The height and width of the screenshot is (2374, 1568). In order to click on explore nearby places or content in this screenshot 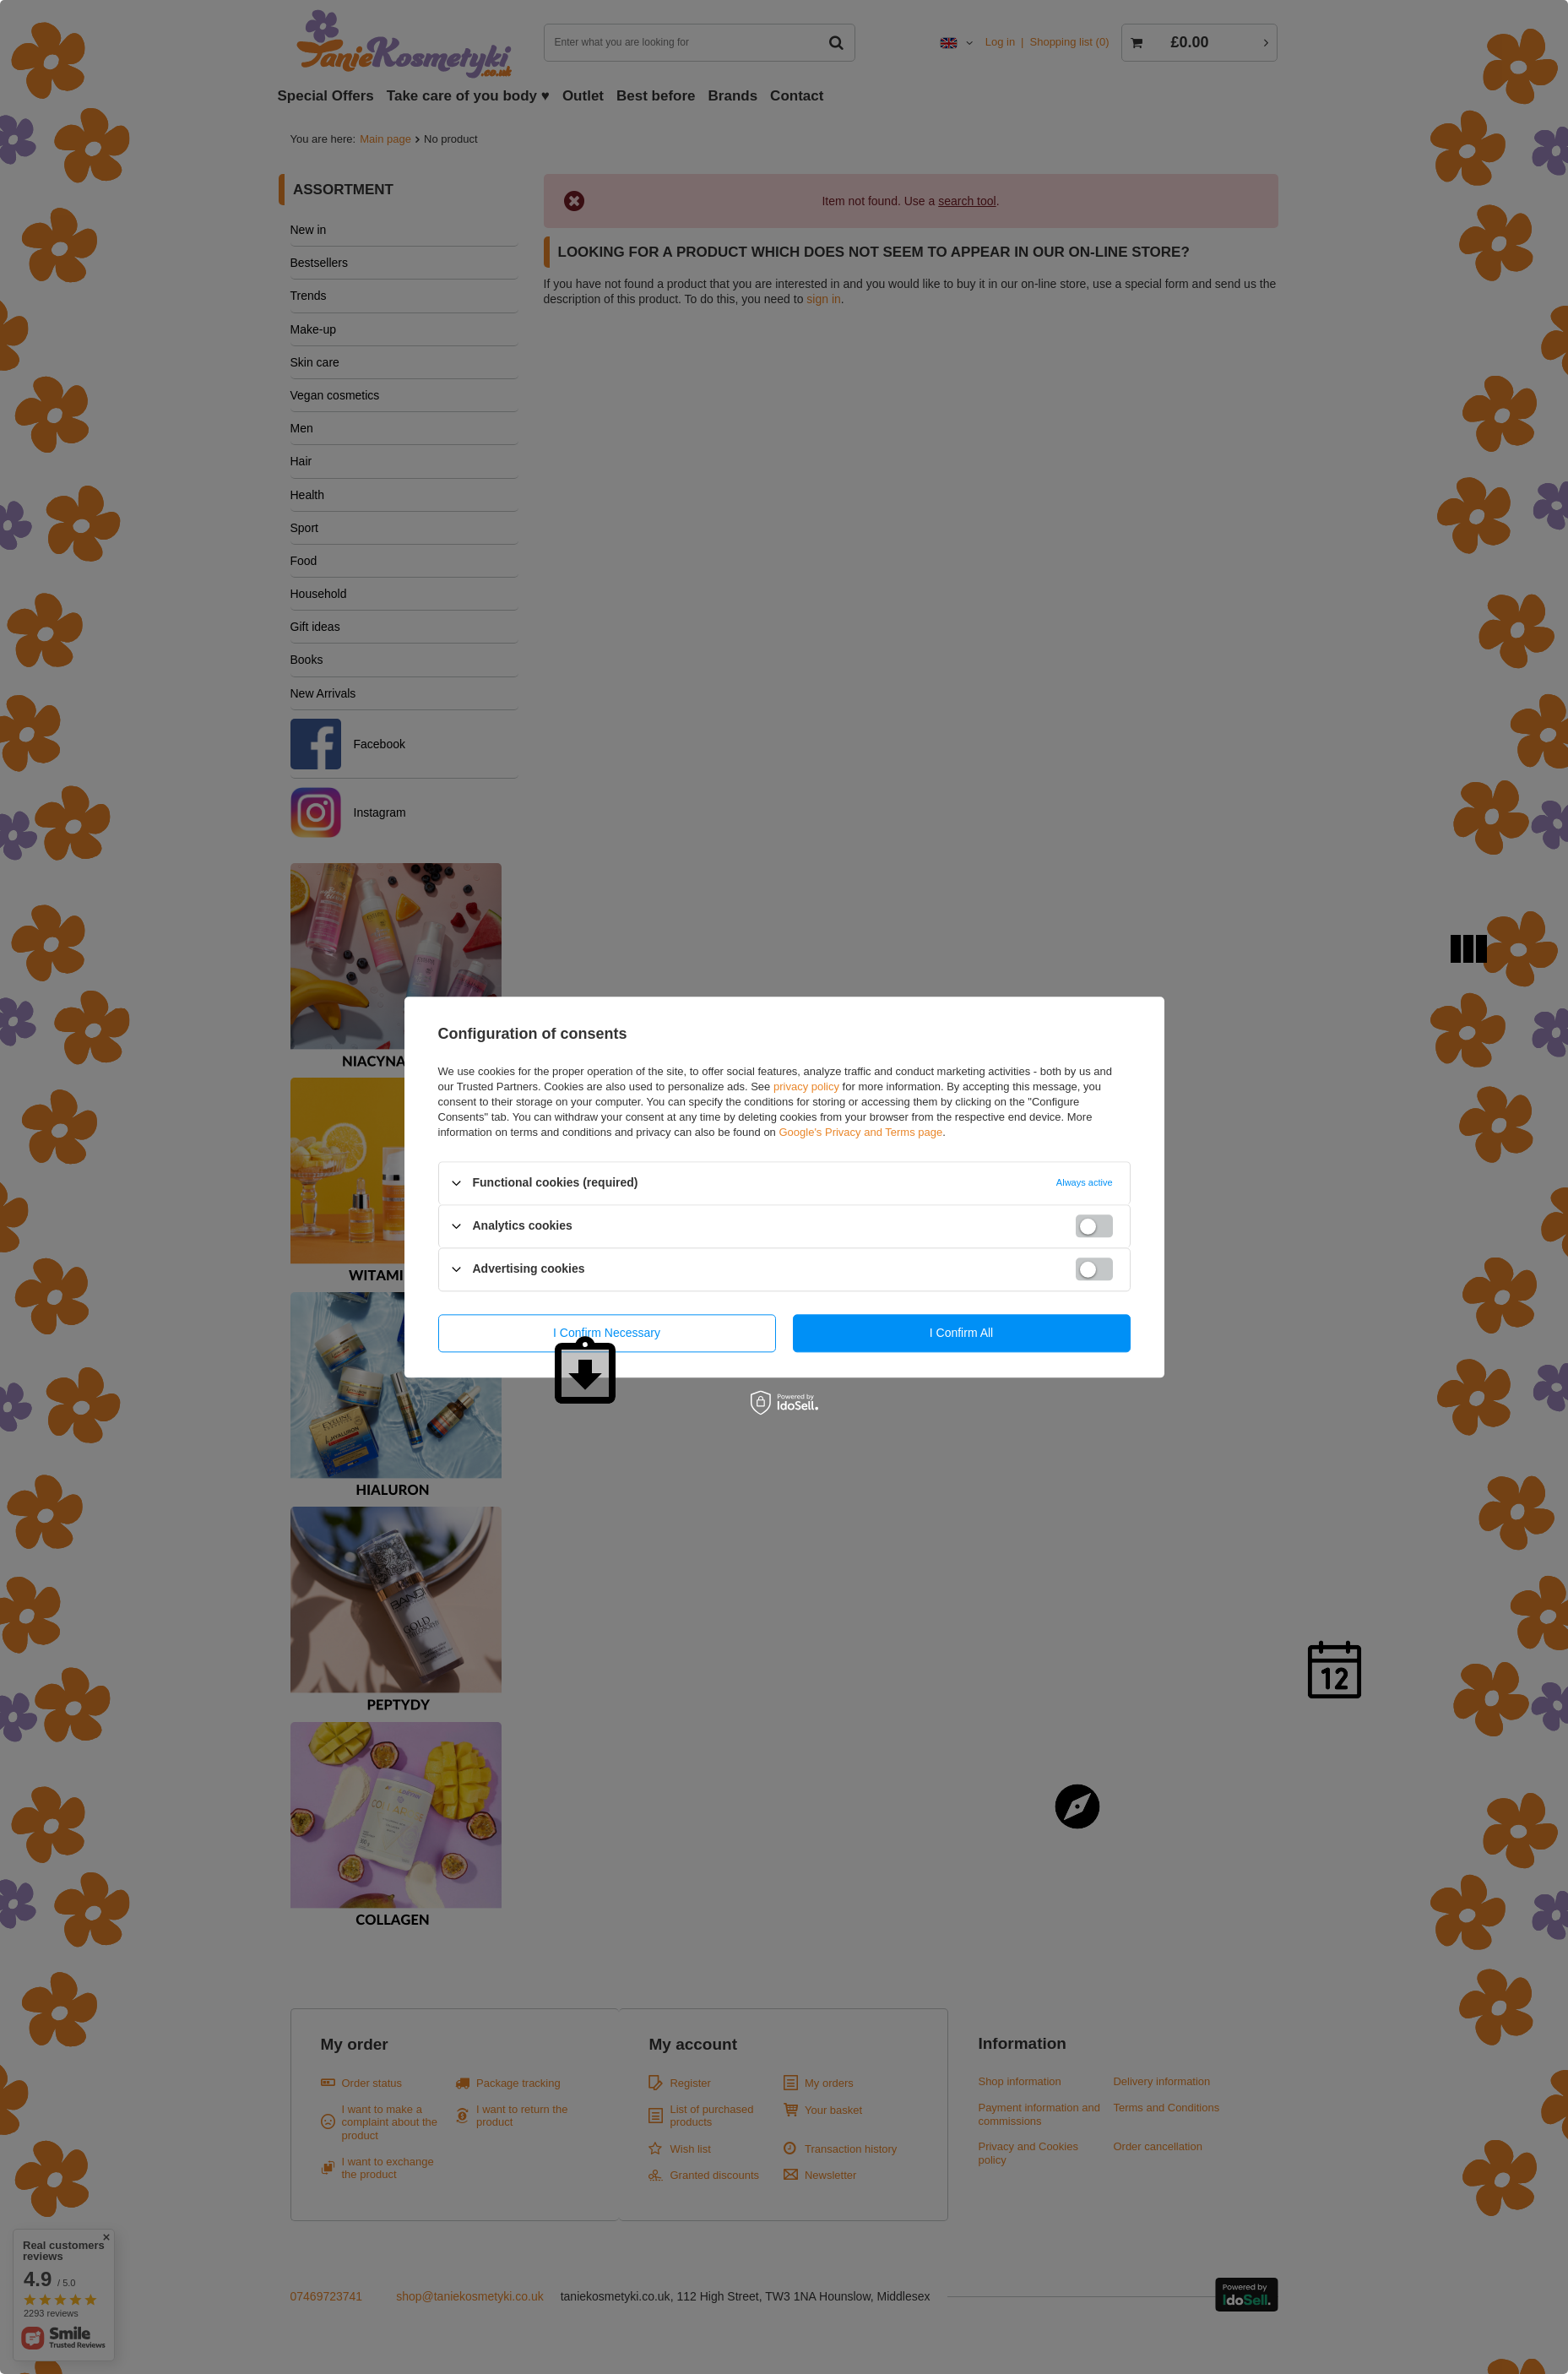, I will do `click(1077, 1806)`.